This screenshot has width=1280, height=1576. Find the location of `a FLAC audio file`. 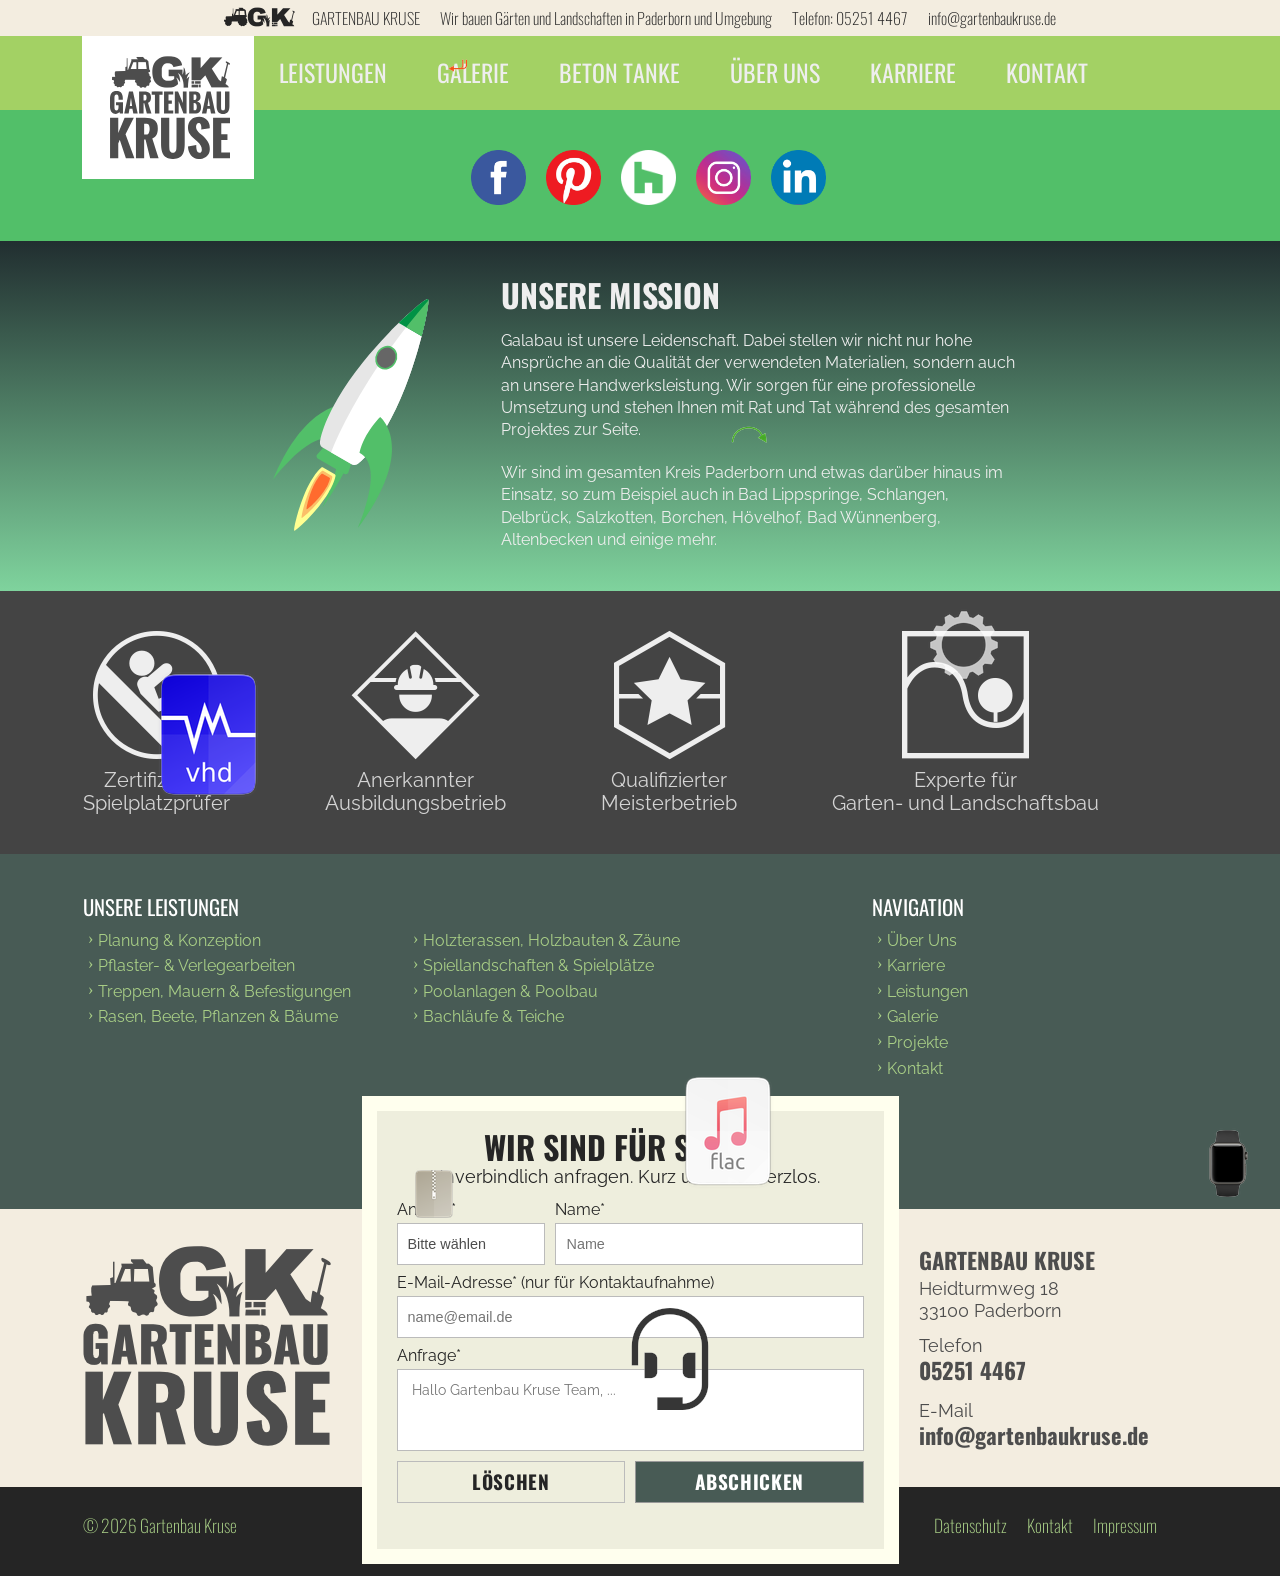

a FLAC audio file is located at coordinates (728, 1131).